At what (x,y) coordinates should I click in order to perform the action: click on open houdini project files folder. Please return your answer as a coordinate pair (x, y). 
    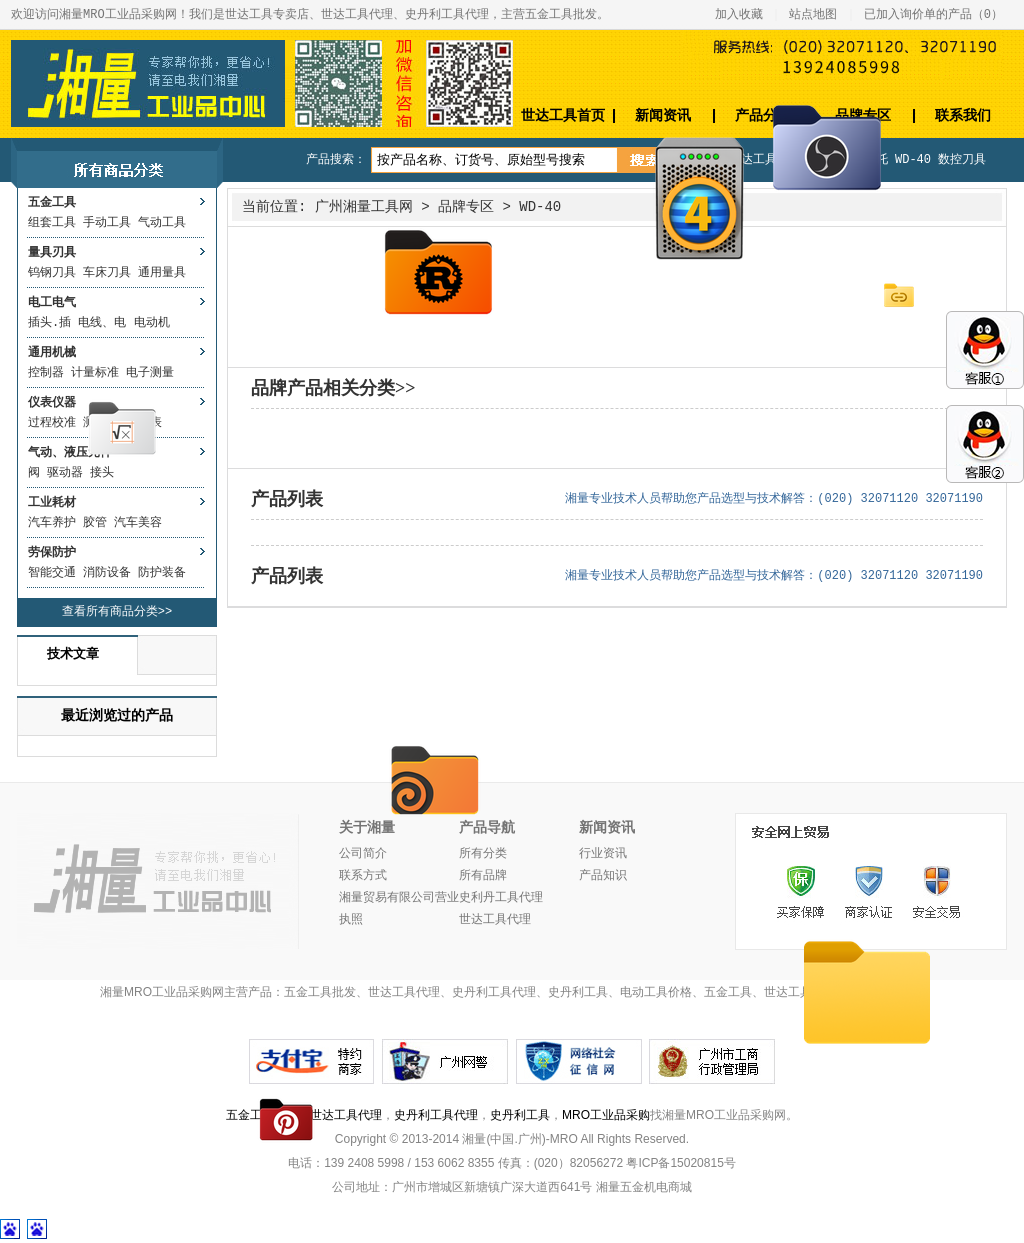
    Looking at the image, I should click on (434, 782).